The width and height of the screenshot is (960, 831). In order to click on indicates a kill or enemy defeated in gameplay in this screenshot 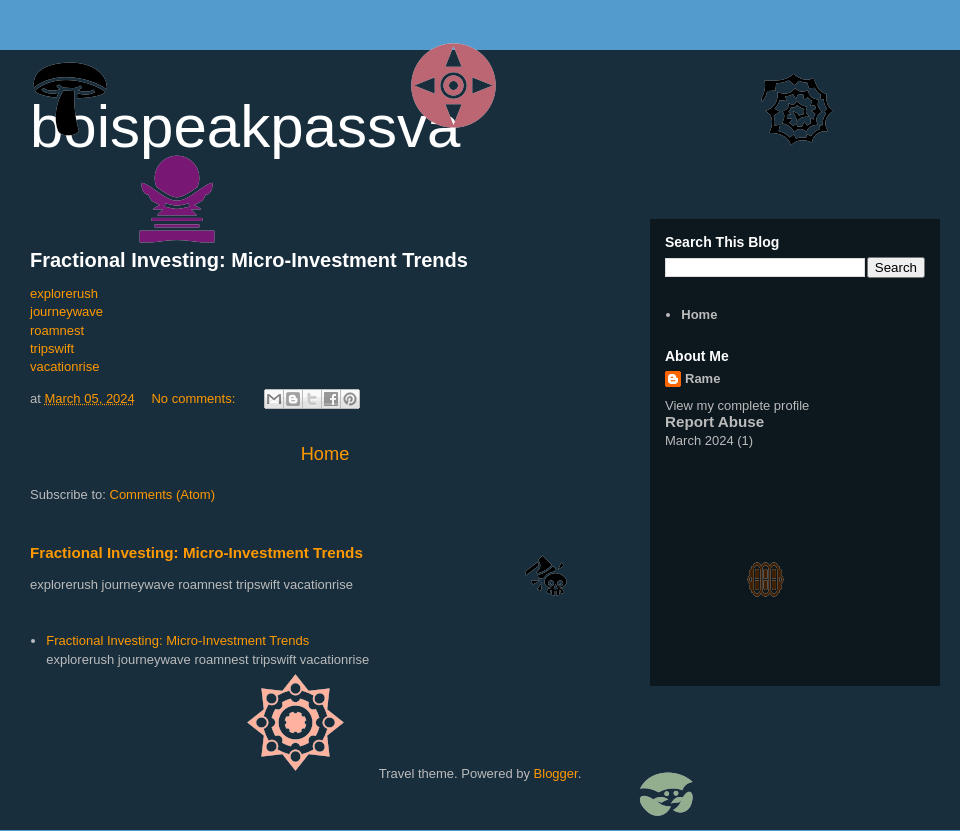, I will do `click(546, 575)`.